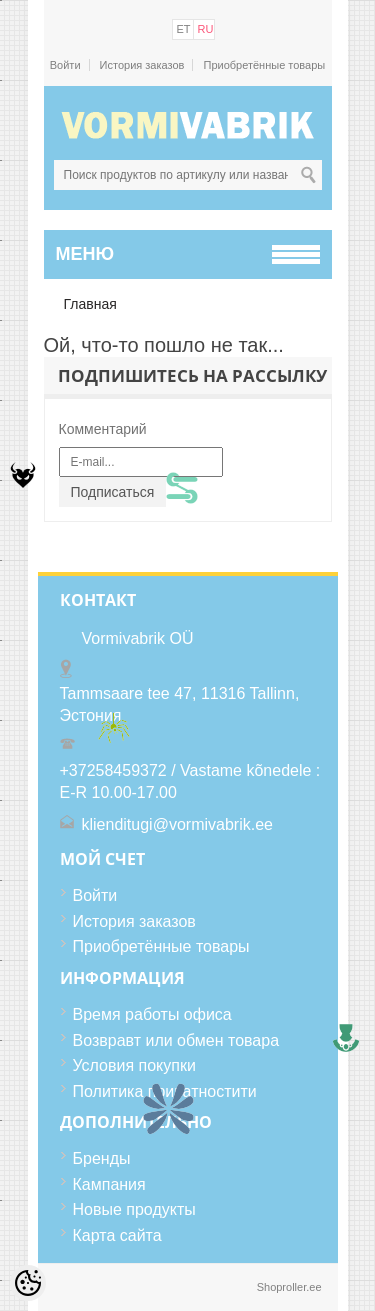 The image size is (375, 1311). What do you see at coordinates (23, 475) in the screenshot?
I see `indicates a villain or antagonist character with romantic themes` at bounding box center [23, 475].